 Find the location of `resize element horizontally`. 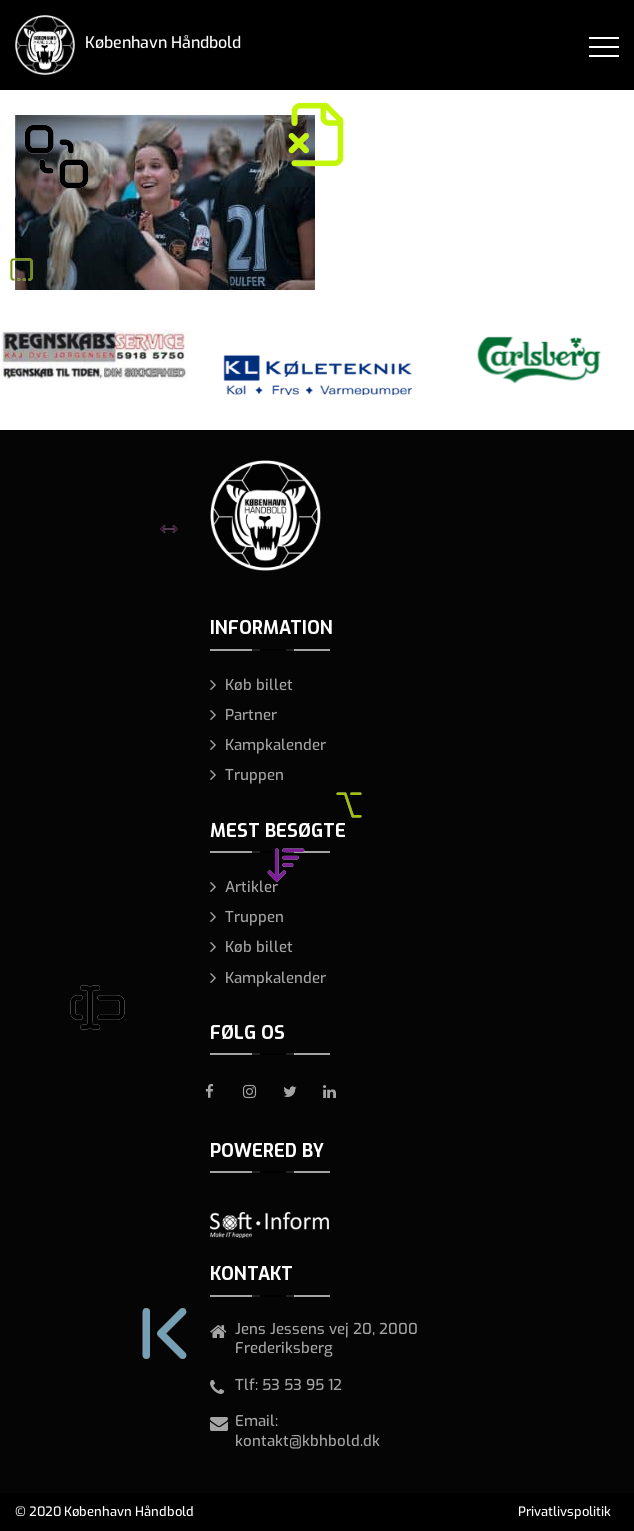

resize element horizontally is located at coordinates (169, 529).